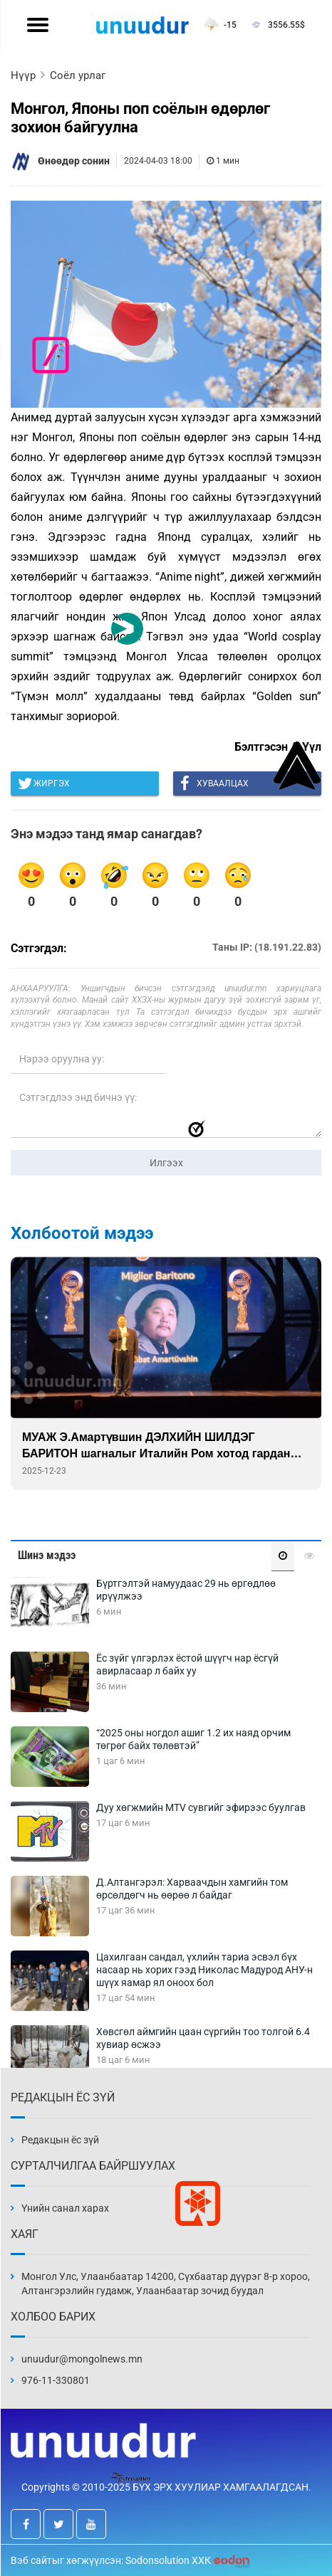 The height and width of the screenshot is (2576, 332). What do you see at coordinates (197, 1129) in the screenshot?
I see `symantec security software logo` at bounding box center [197, 1129].